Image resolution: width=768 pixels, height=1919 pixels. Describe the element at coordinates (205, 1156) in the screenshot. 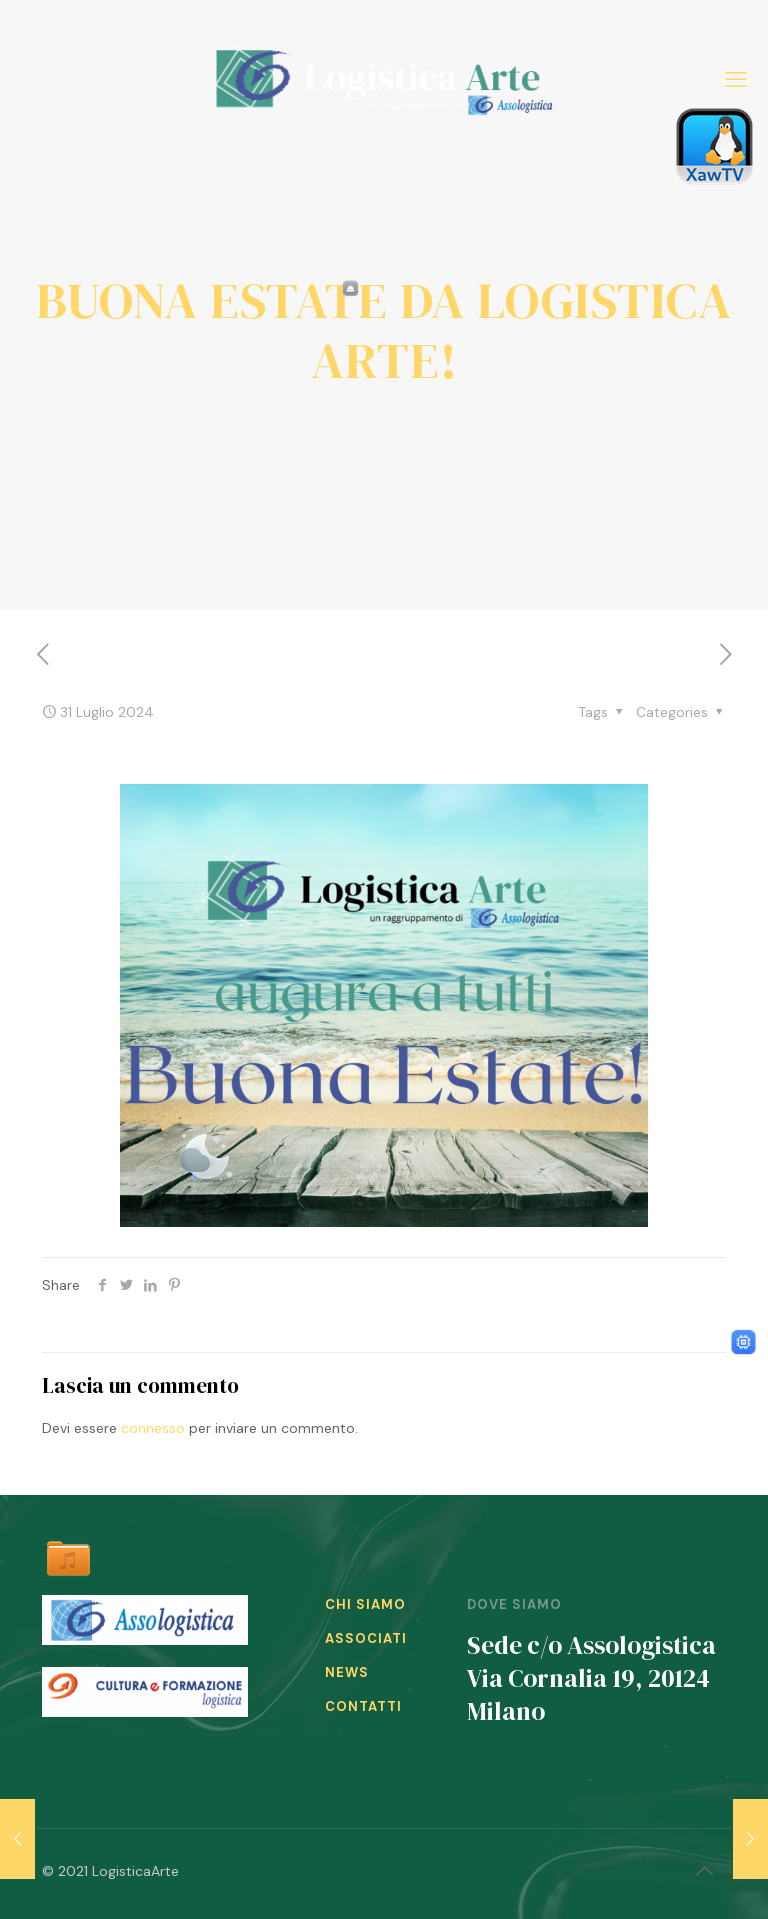

I see `indicates scattered showers at night` at that location.